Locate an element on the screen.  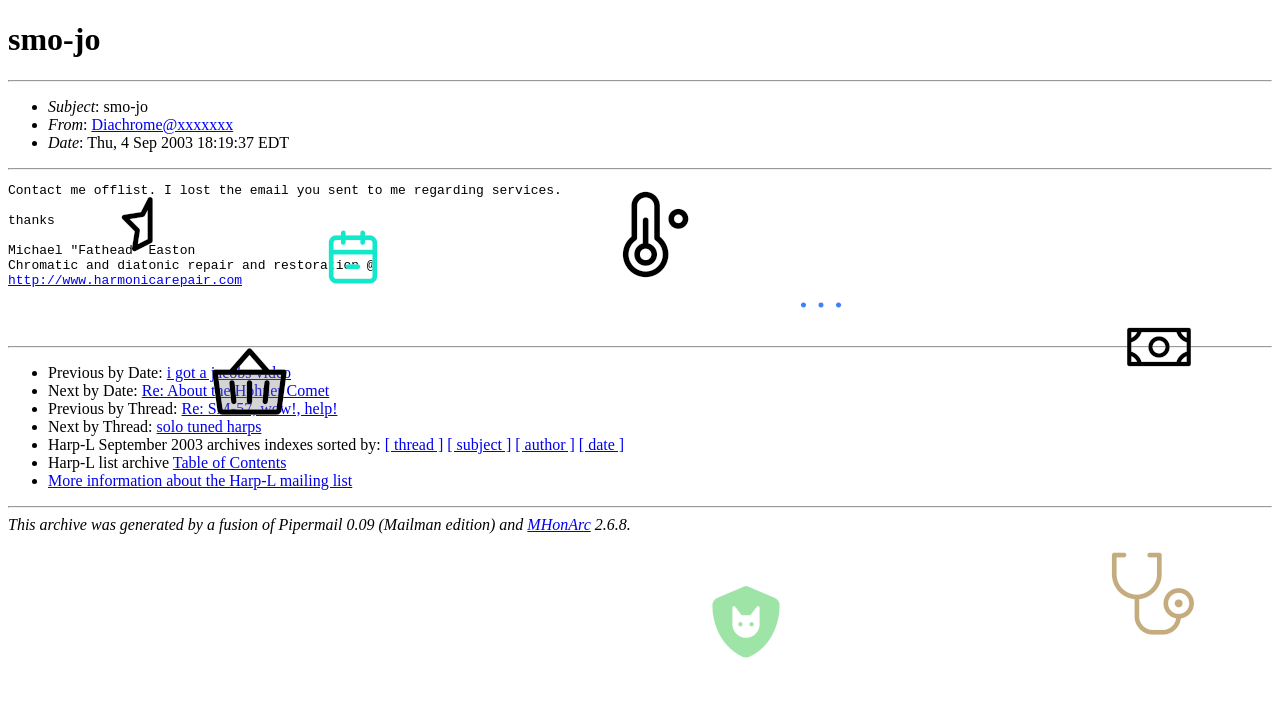
view current temperature reading is located at coordinates (648, 234).